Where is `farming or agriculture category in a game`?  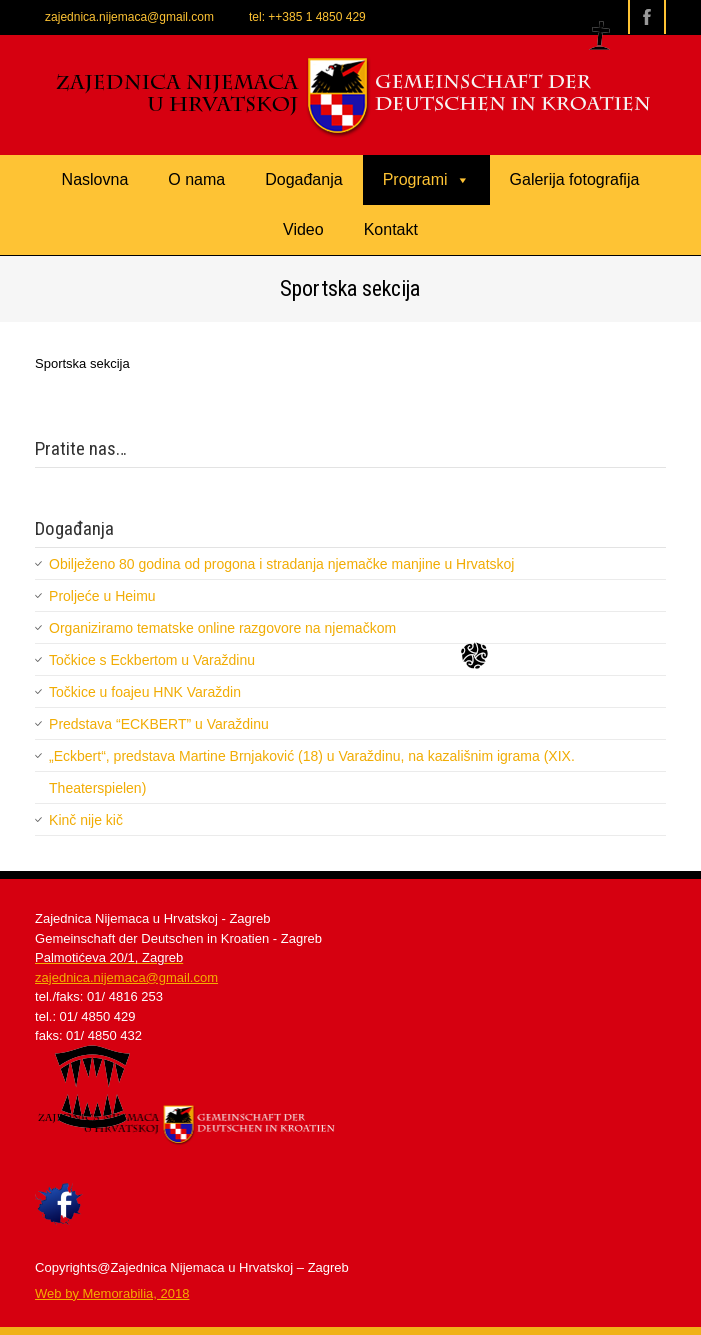
farming or agriculture category in a game is located at coordinates (474, 655).